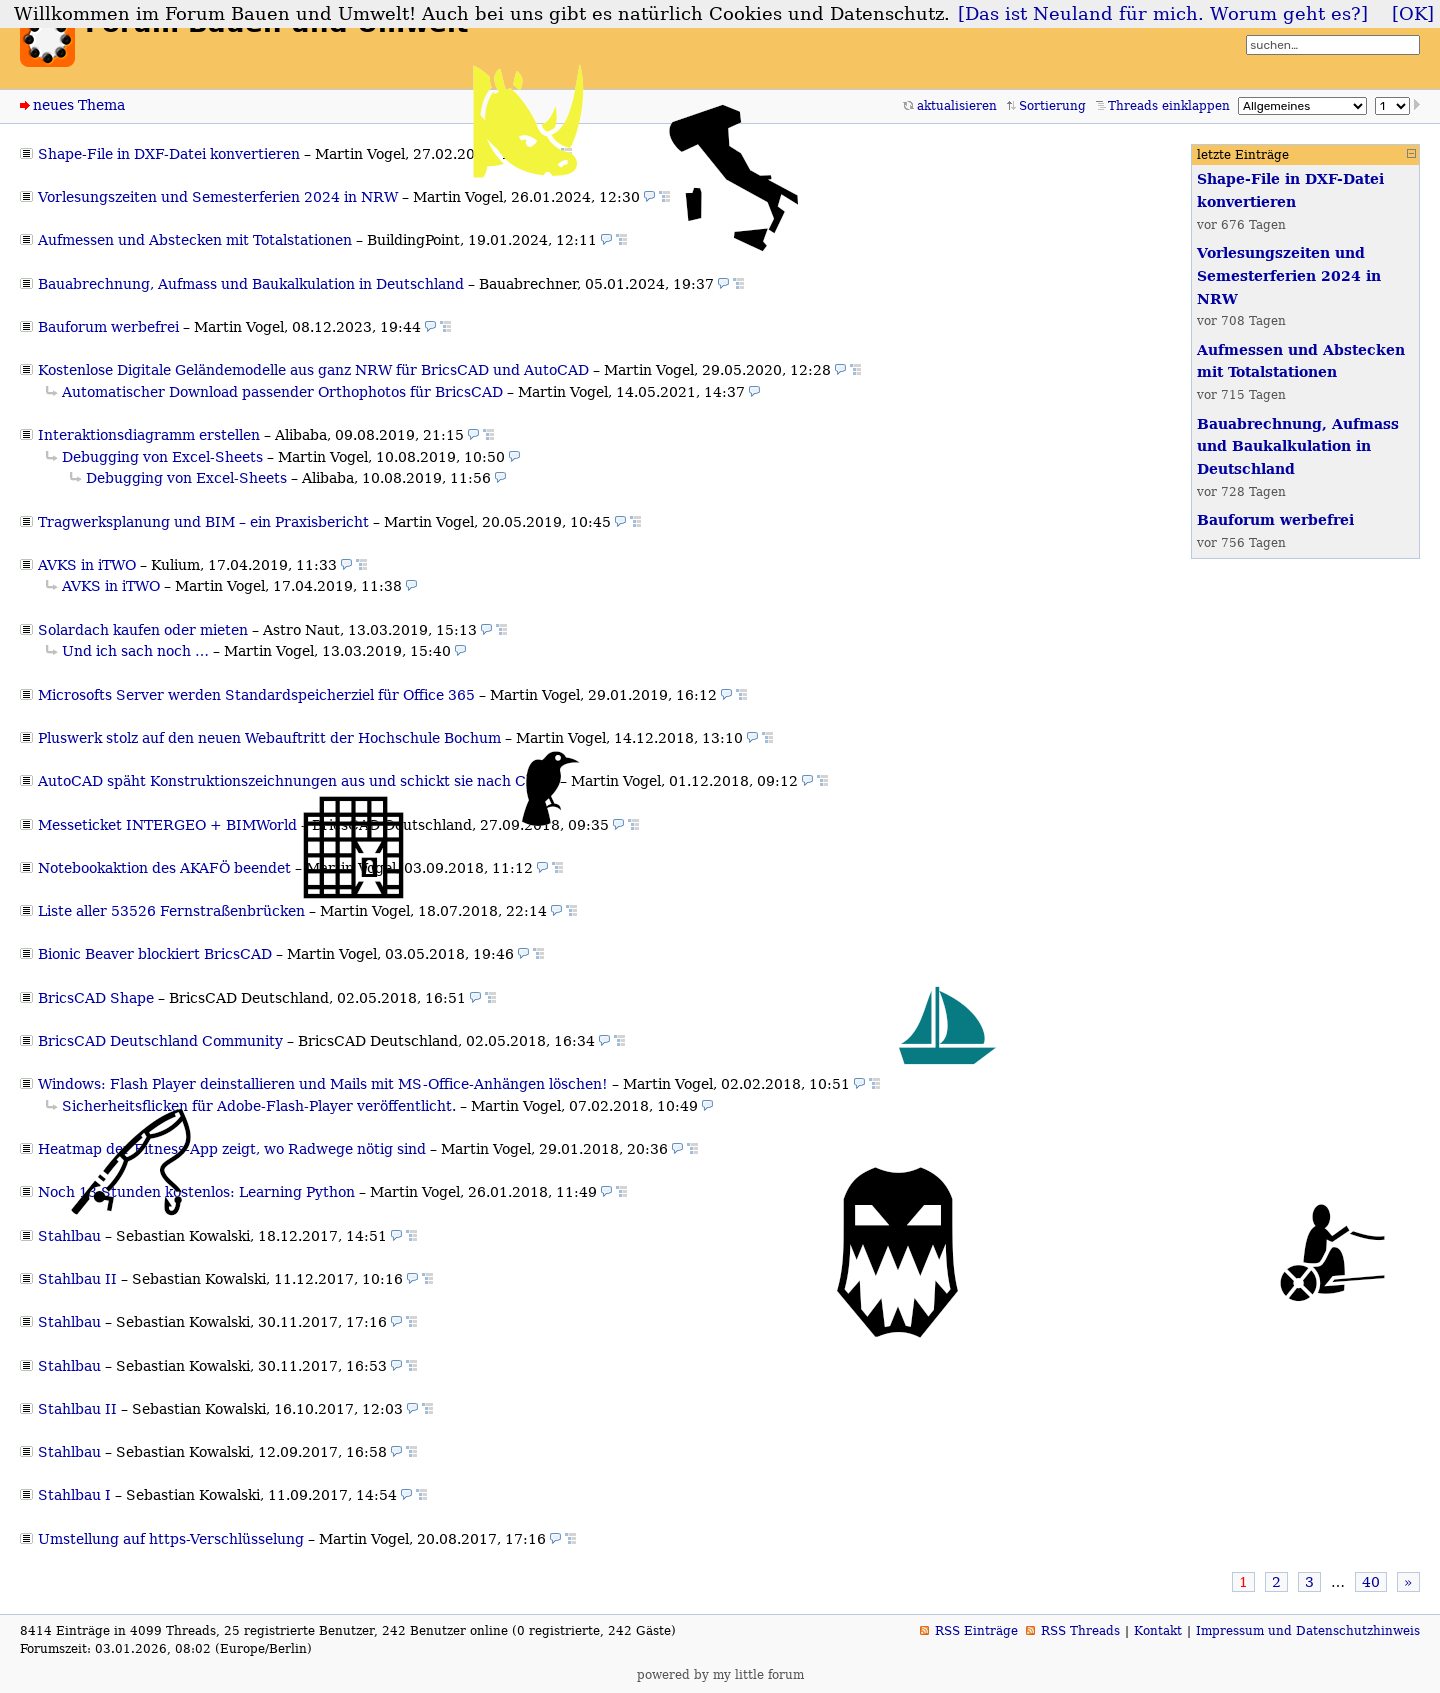 The height and width of the screenshot is (1693, 1440). What do you see at coordinates (734, 178) in the screenshot?
I see `select italy as your country or region` at bounding box center [734, 178].